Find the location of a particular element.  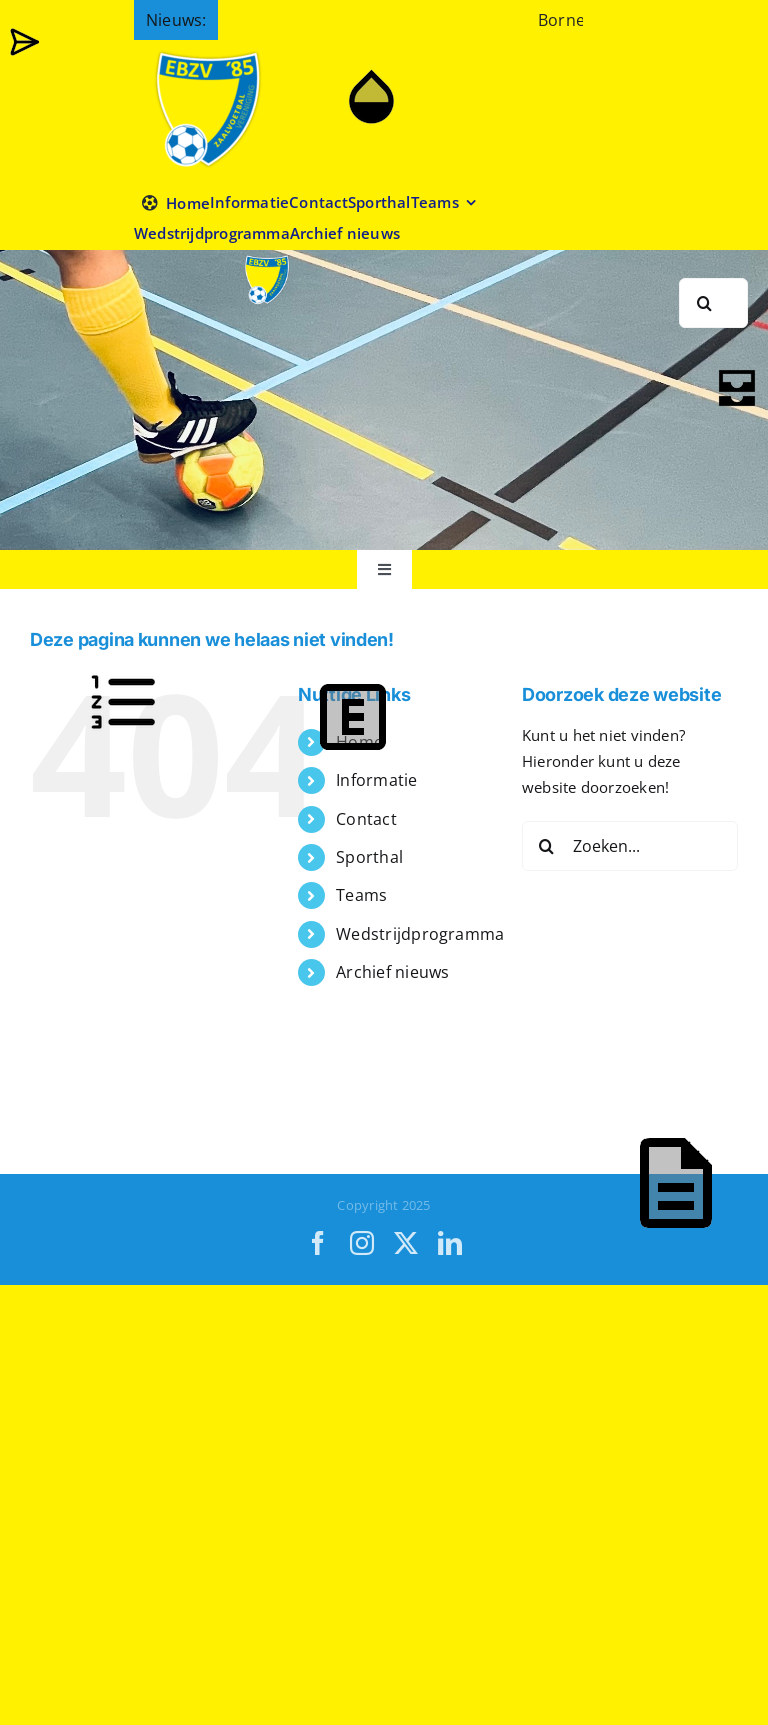

adjust opacity or transparency settings is located at coordinates (371, 96).